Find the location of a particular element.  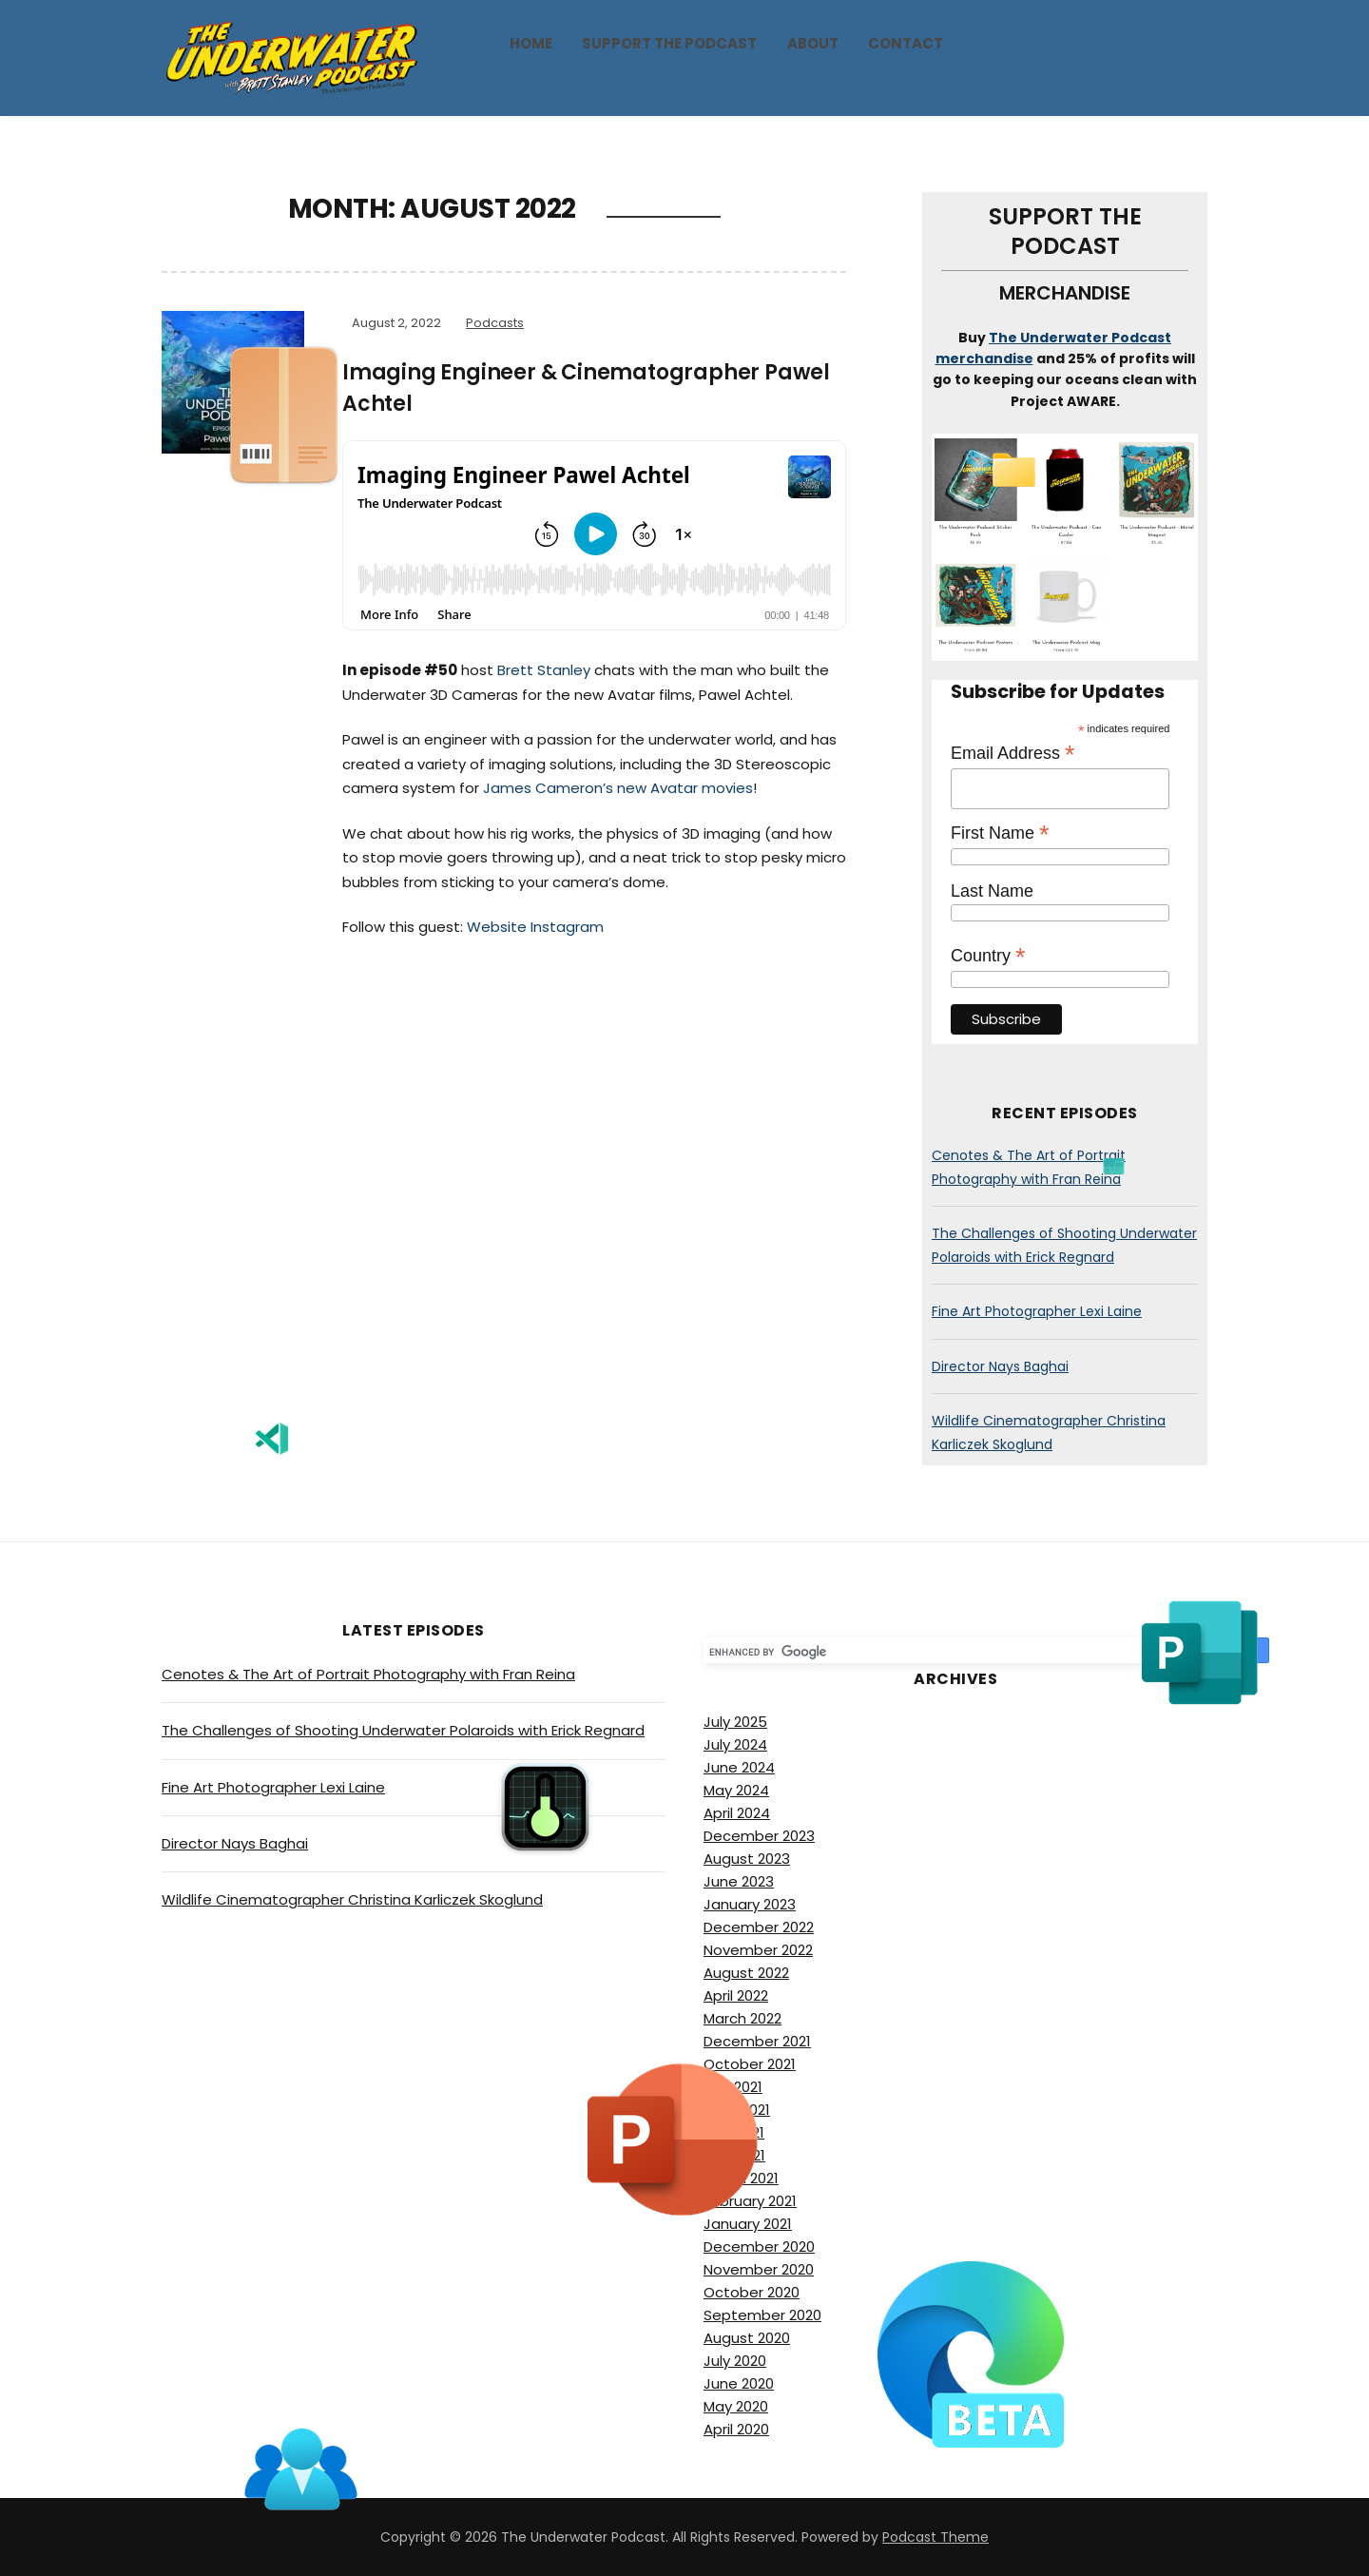

launch microsoft edge beta browser is located at coordinates (971, 2354).